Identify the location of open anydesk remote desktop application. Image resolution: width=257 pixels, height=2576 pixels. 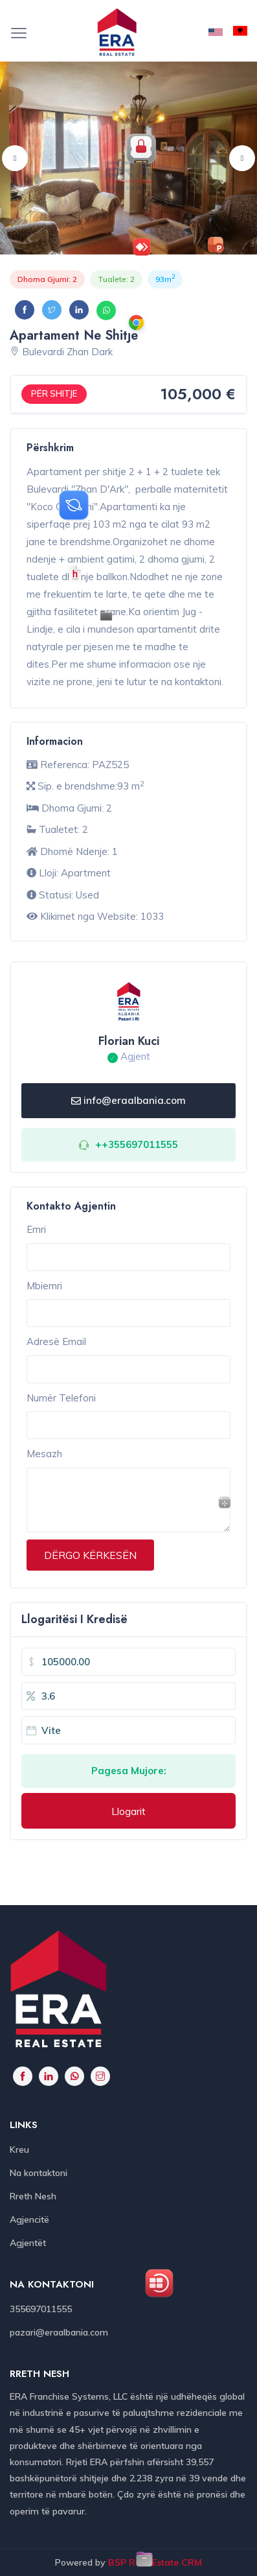
(142, 247).